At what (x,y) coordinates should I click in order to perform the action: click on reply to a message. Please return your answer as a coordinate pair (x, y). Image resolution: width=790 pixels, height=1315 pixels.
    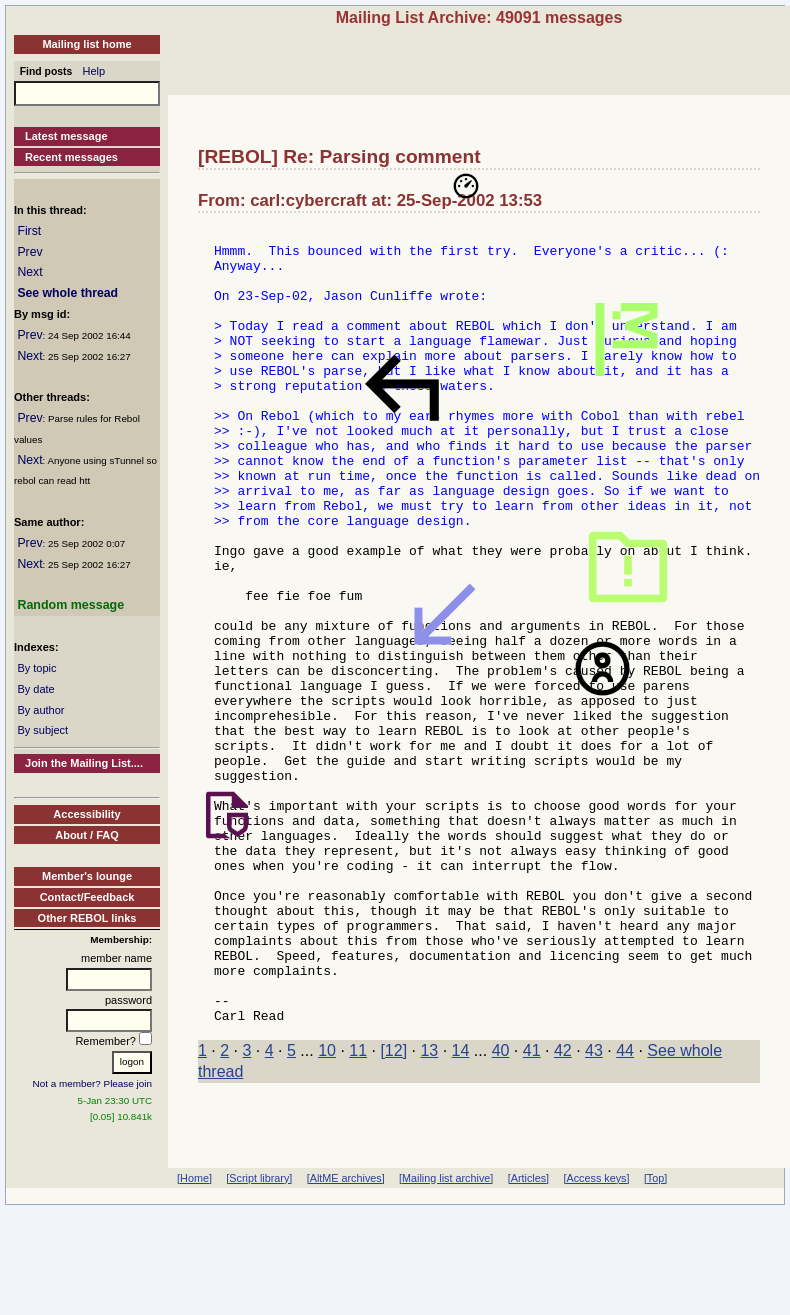
    Looking at the image, I should click on (406, 388).